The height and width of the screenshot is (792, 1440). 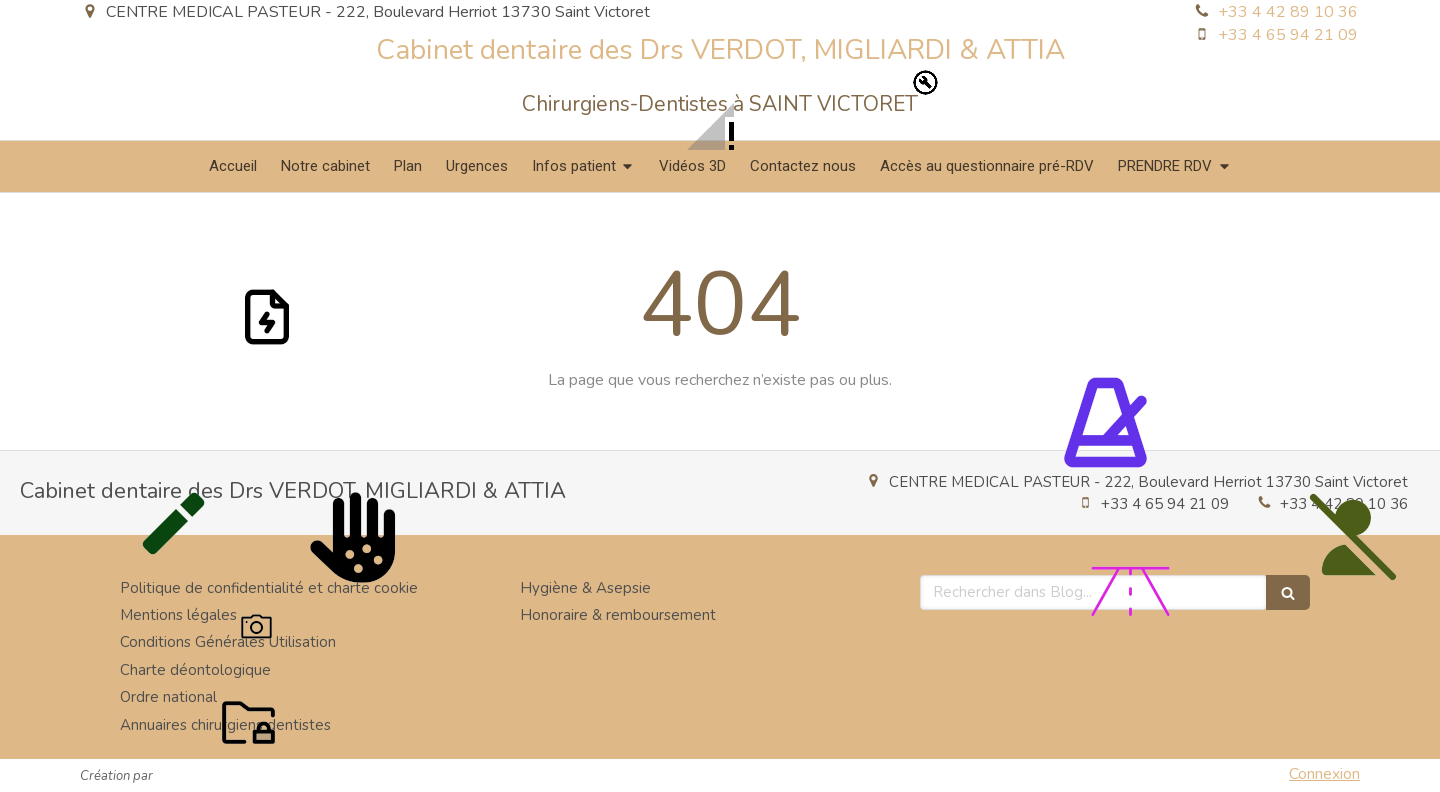 What do you see at coordinates (1105, 422) in the screenshot?
I see `adjust tempo or timing settings` at bounding box center [1105, 422].